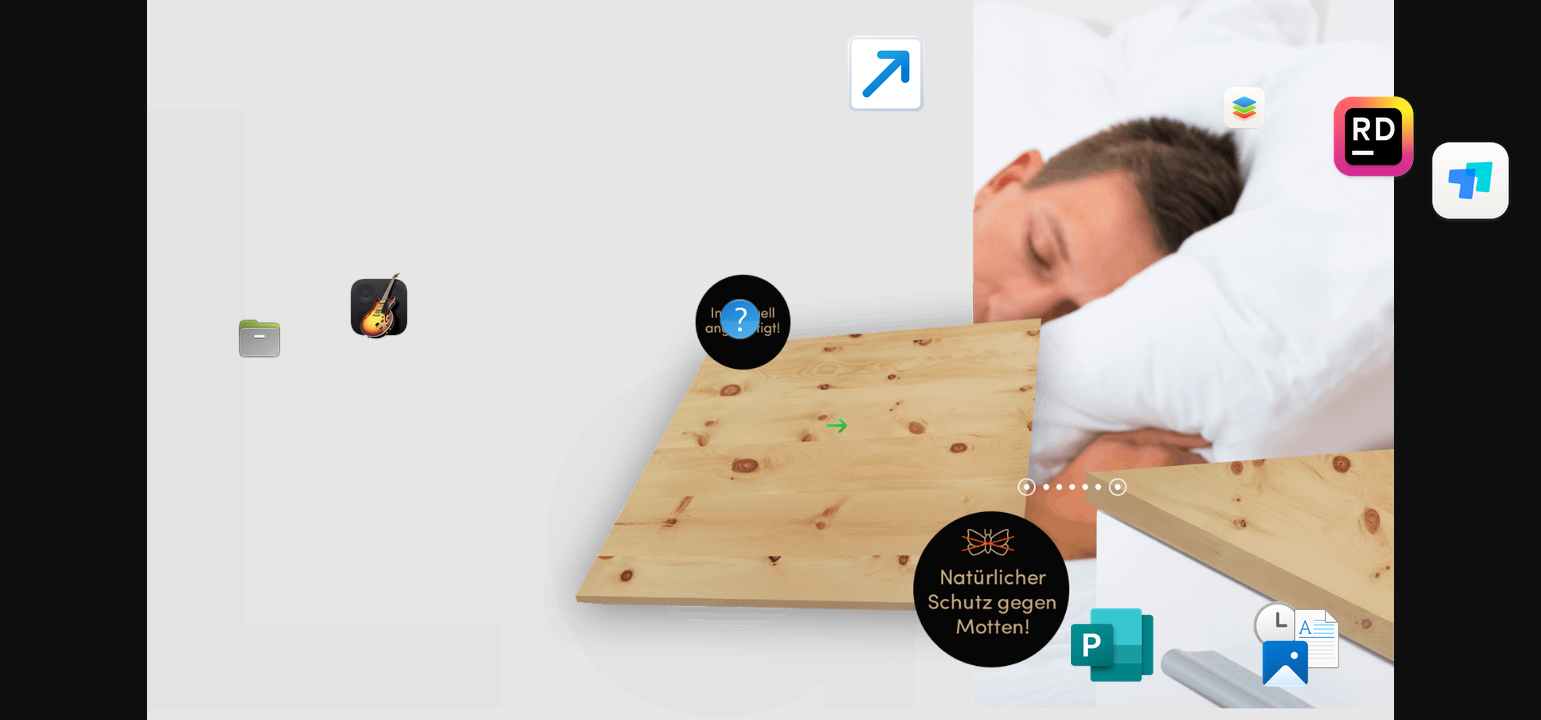 Image resolution: width=1541 pixels, height=720 pixels. I want to click on open GarageBand to create or edit music, so click(379, 307).